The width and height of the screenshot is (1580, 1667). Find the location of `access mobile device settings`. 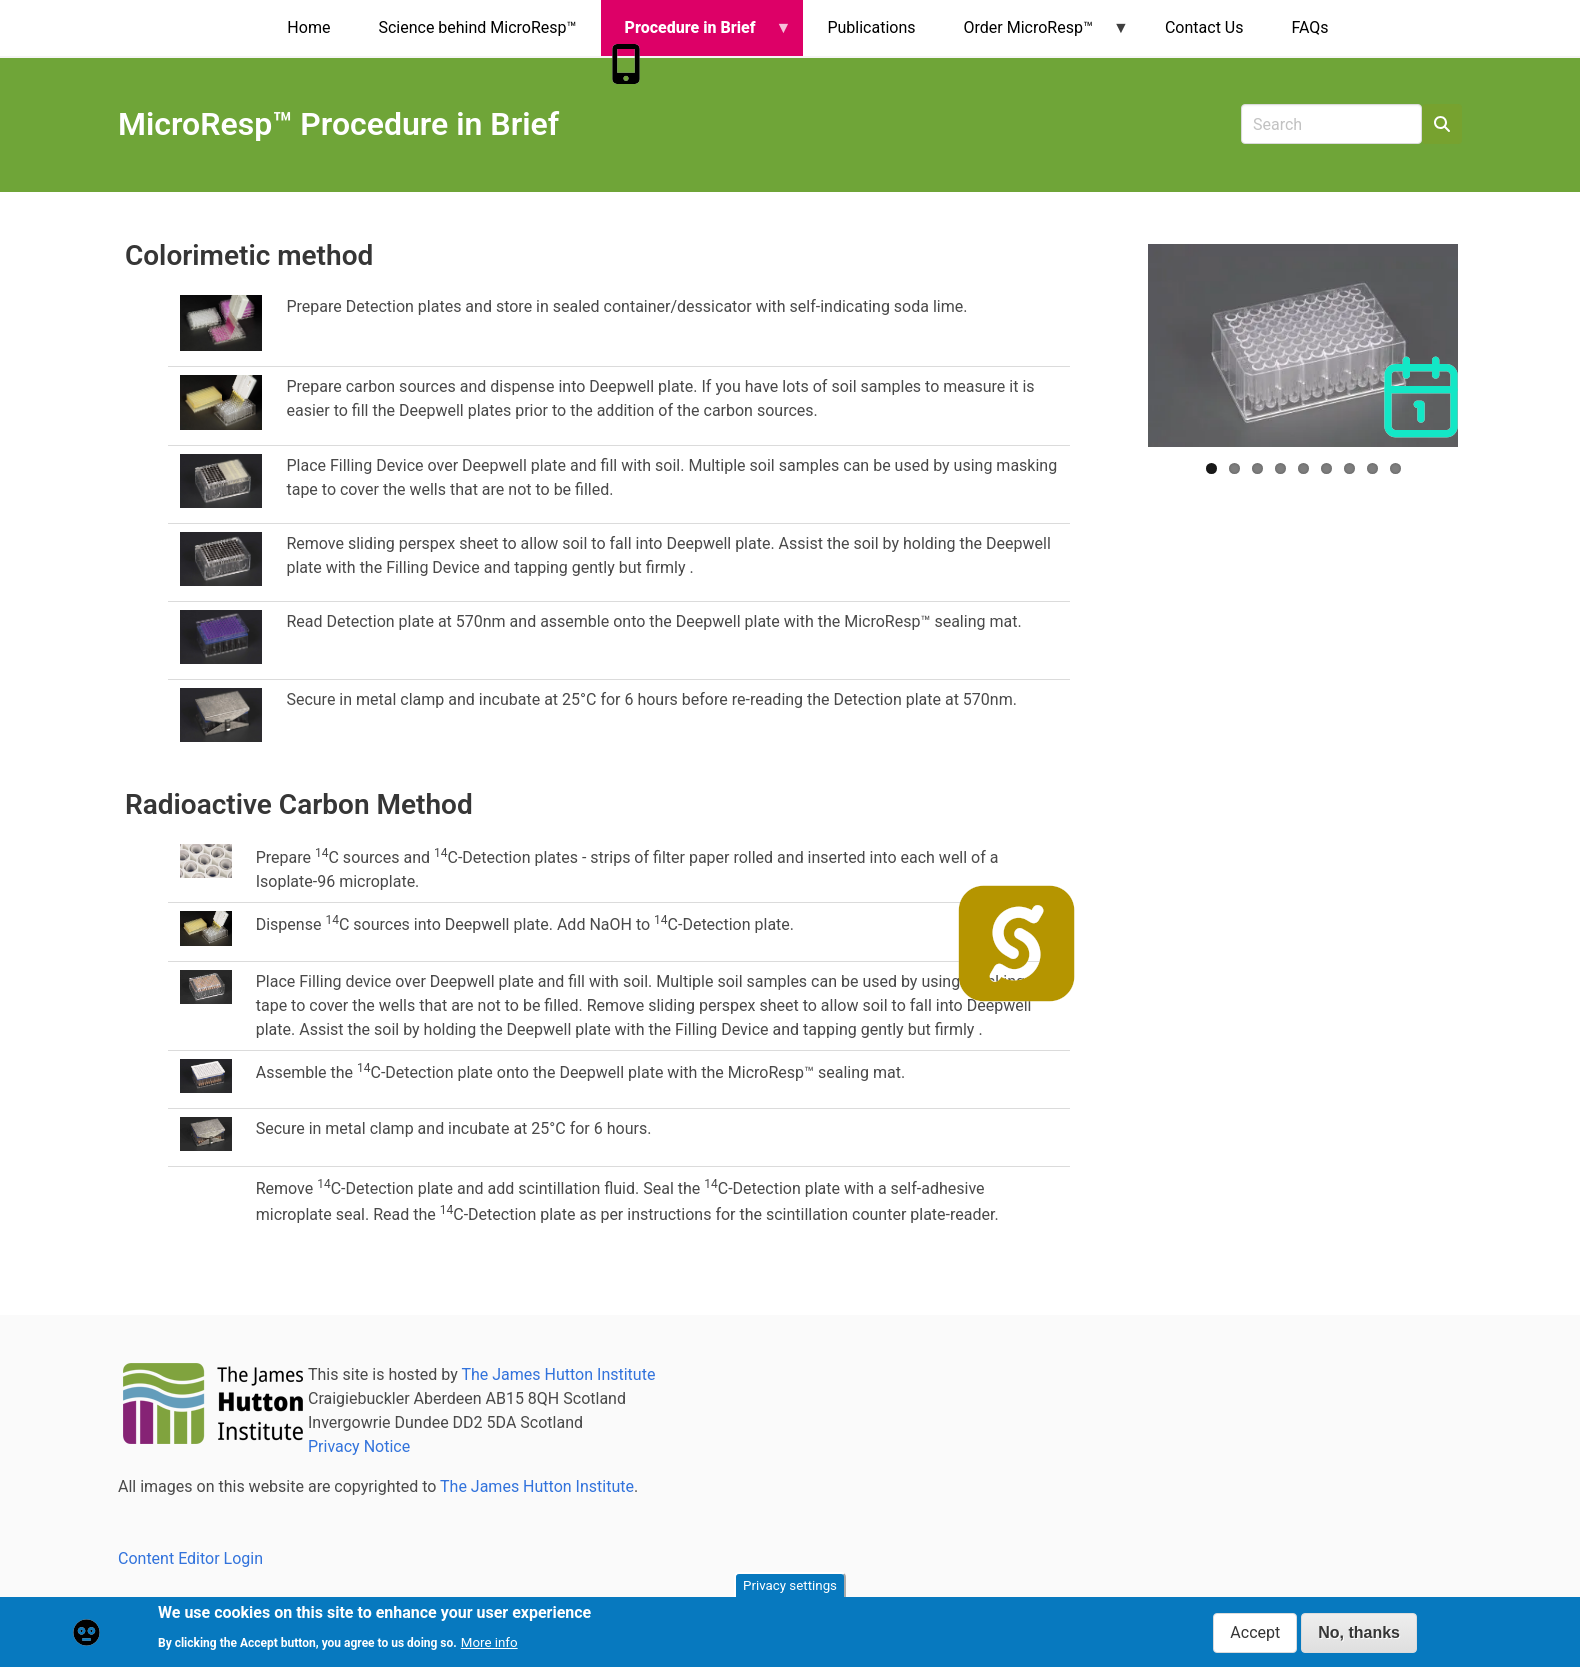

access mobile device settings is located at coordinates (626, 64).